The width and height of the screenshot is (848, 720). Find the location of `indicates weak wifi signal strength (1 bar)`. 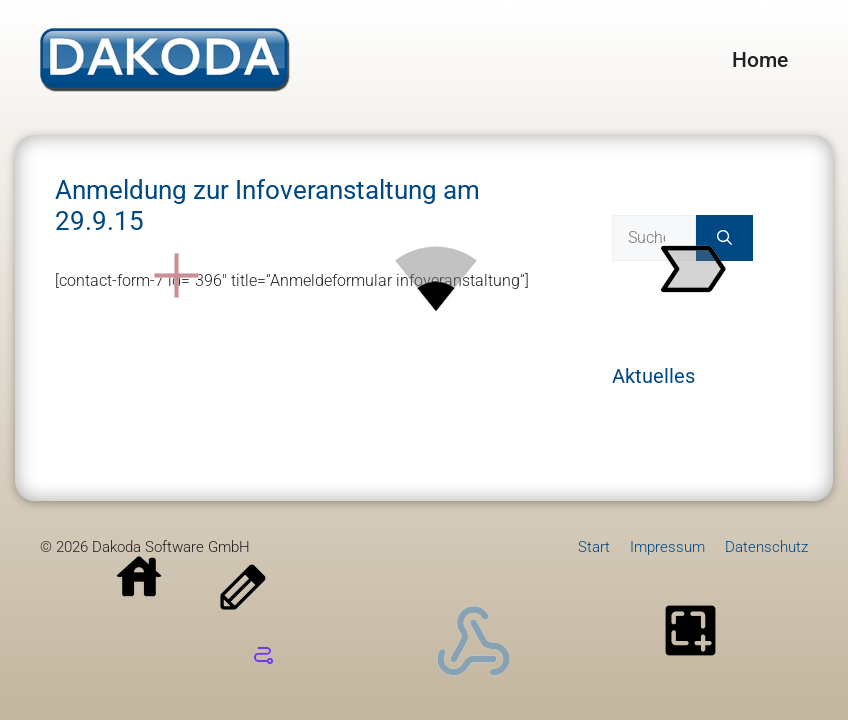

indicates weak wifi signal strength (1 bar) is located at coordinates (436, 278).